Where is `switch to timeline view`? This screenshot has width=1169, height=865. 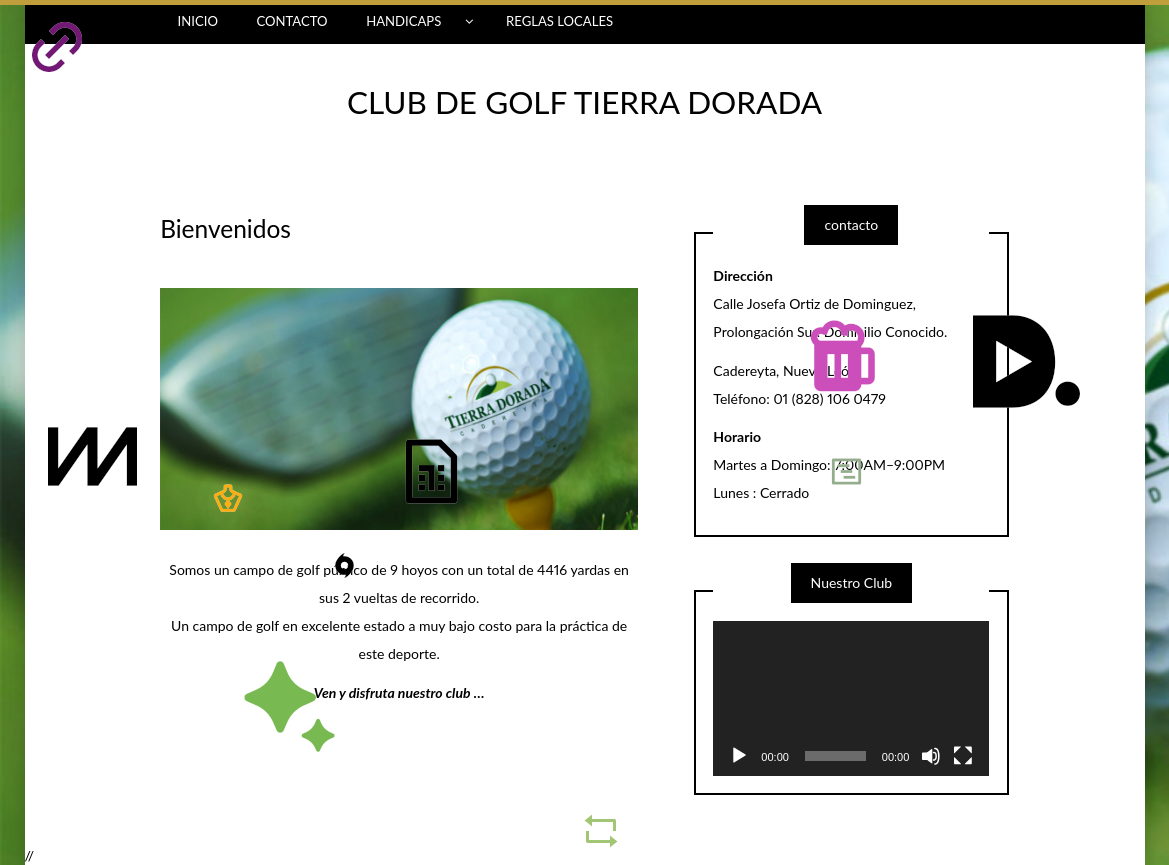 switch to timeline view is located at coordinates (846, 471).